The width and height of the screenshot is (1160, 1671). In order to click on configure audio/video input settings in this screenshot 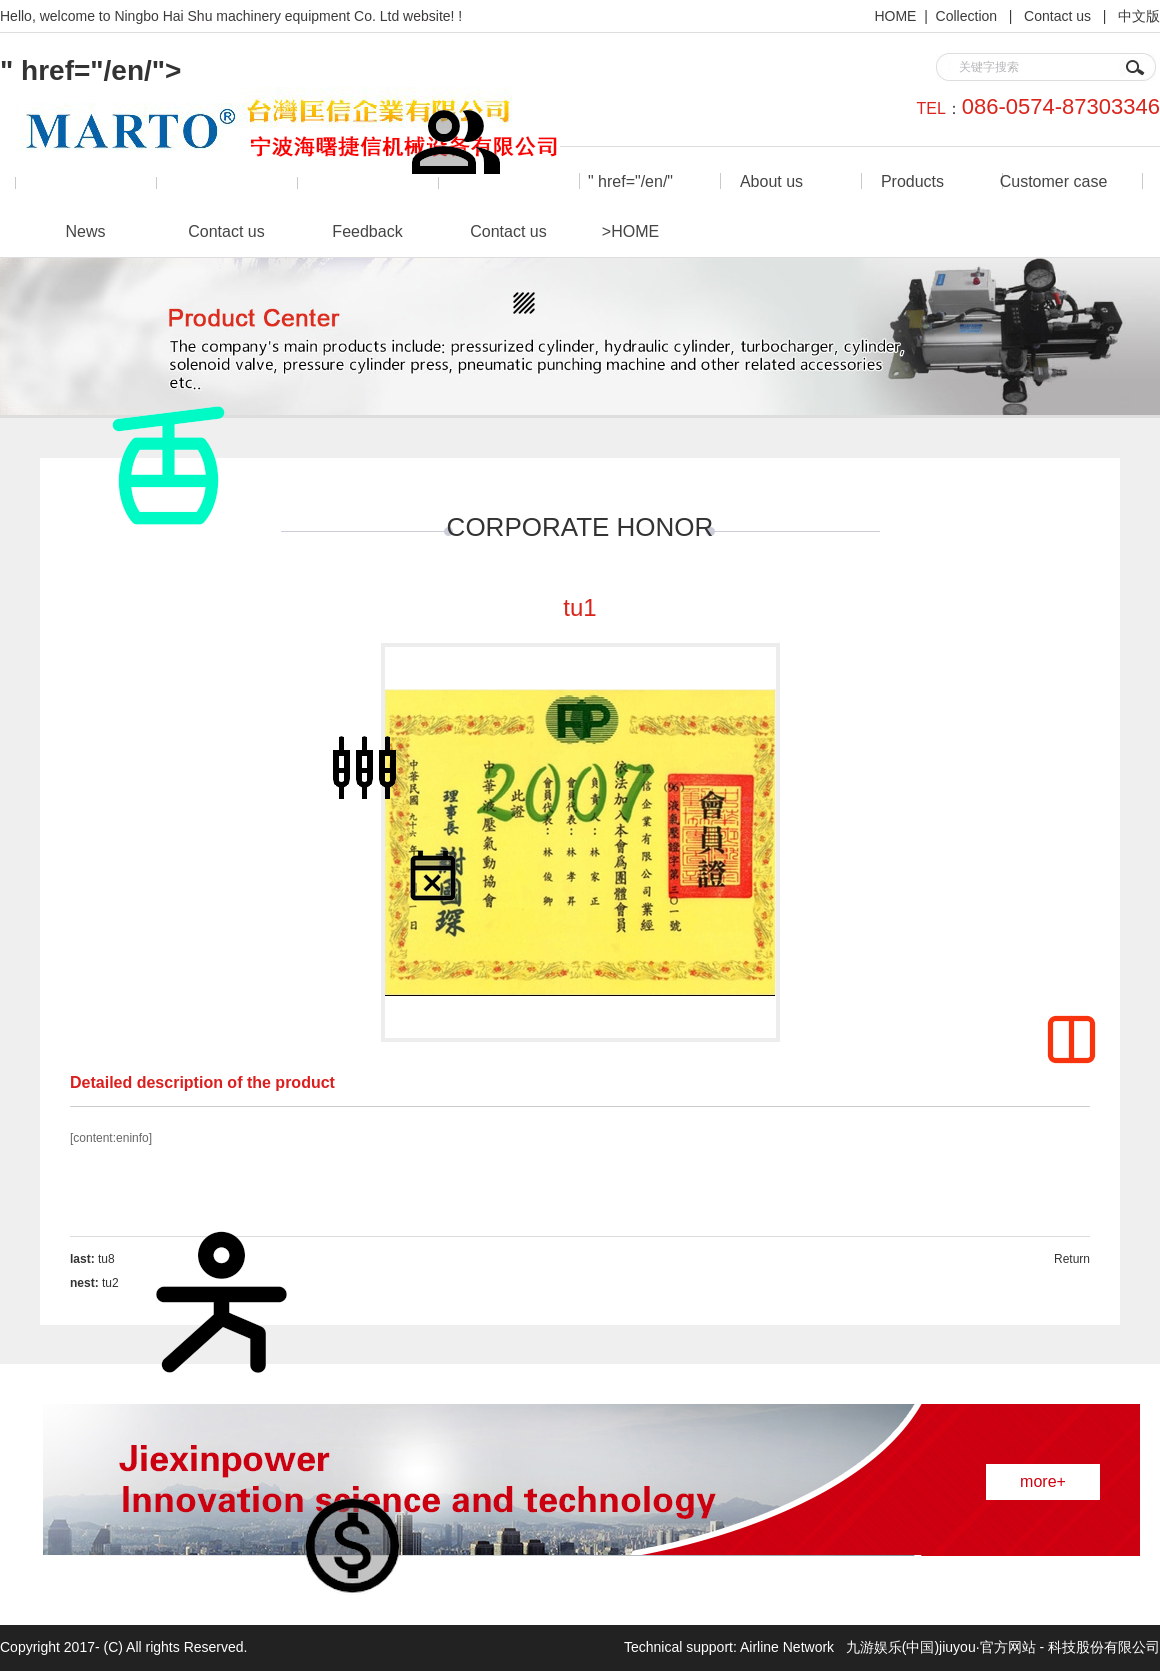, I will do `click(364, 767)`.